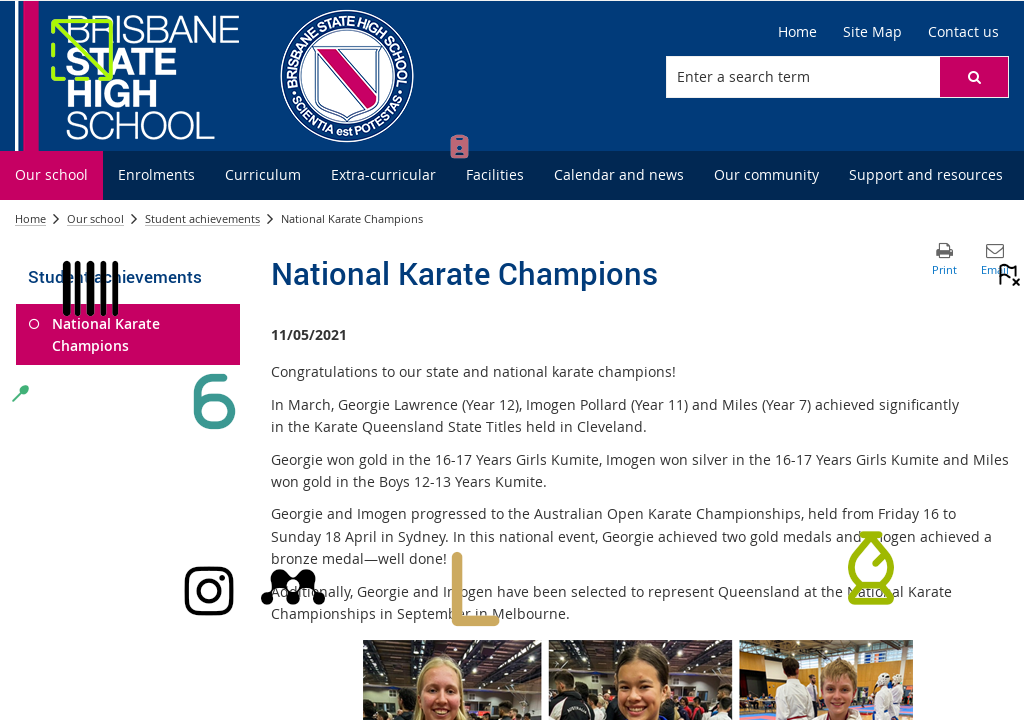 The image size is (1024, 720). I want to click on scan a barcode, so click(90, 288).